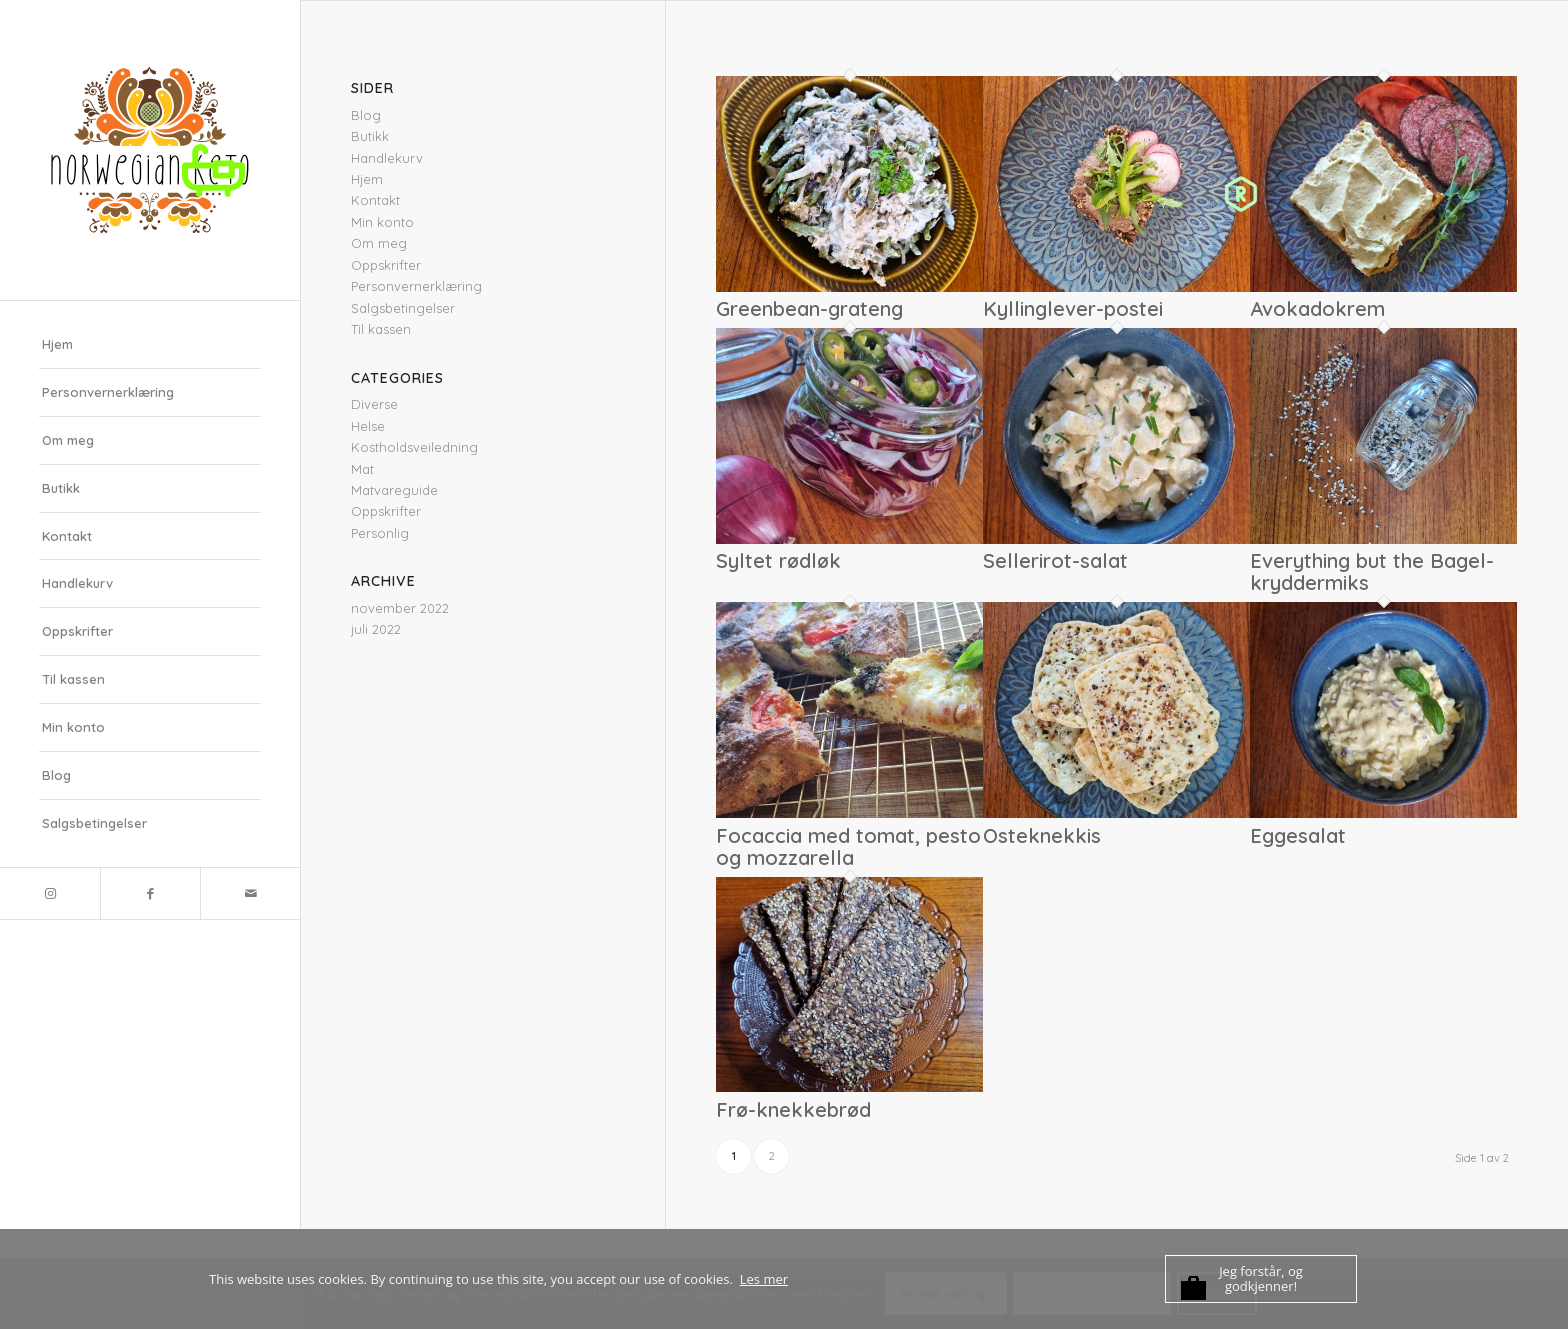  I want to click on indicates a hexagonal badge or label with "R" designation, so click(1241, 194).